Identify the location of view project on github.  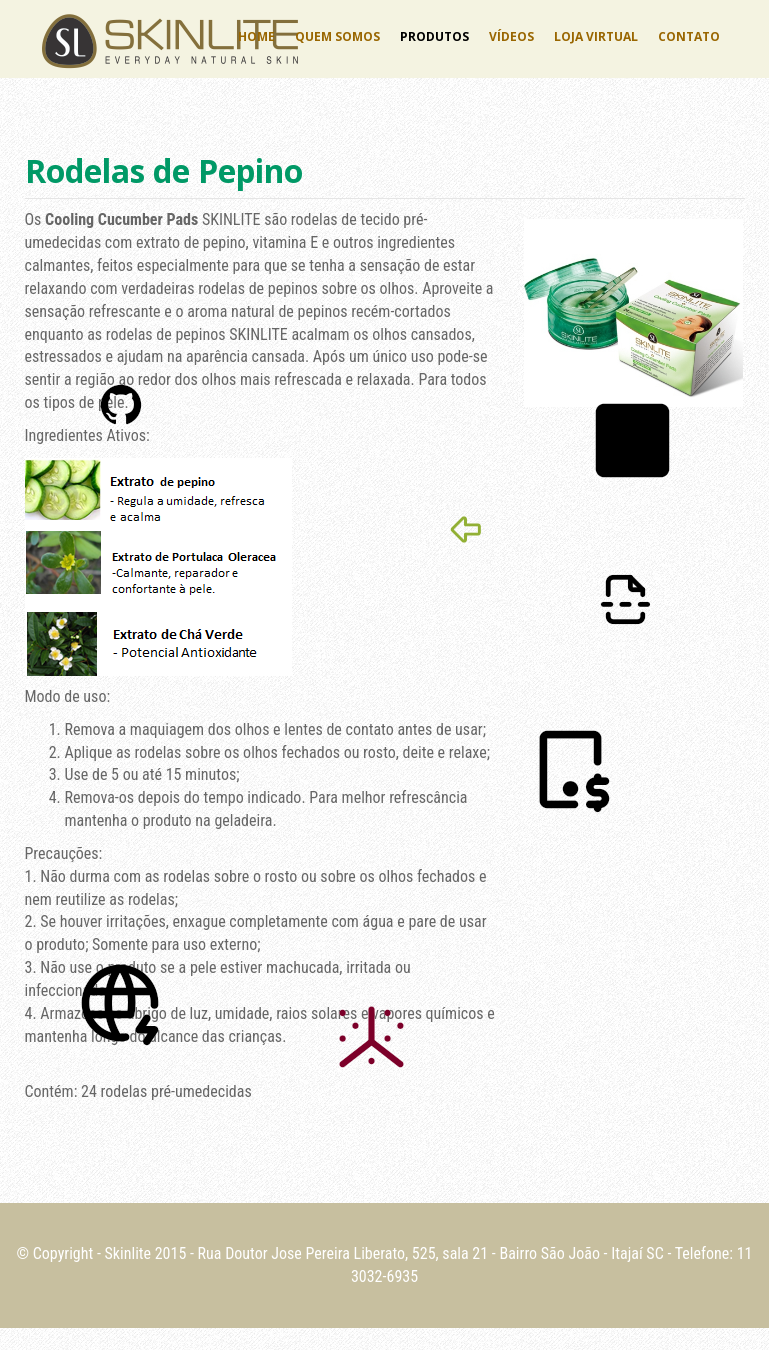
(121, 405).